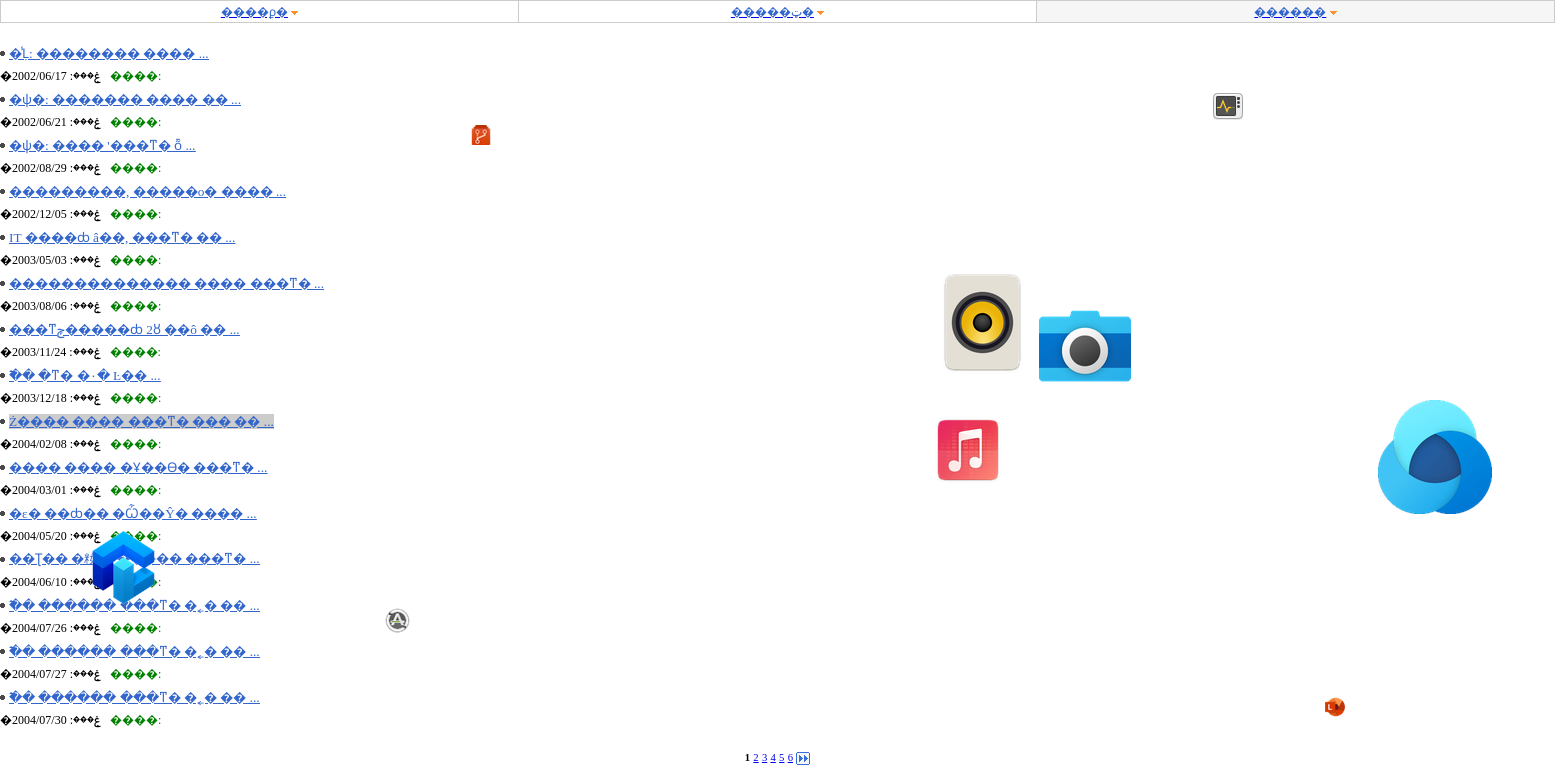 The image size is (1555, 765). I want to click on open Rhythmbox music player, so click(982, 322).